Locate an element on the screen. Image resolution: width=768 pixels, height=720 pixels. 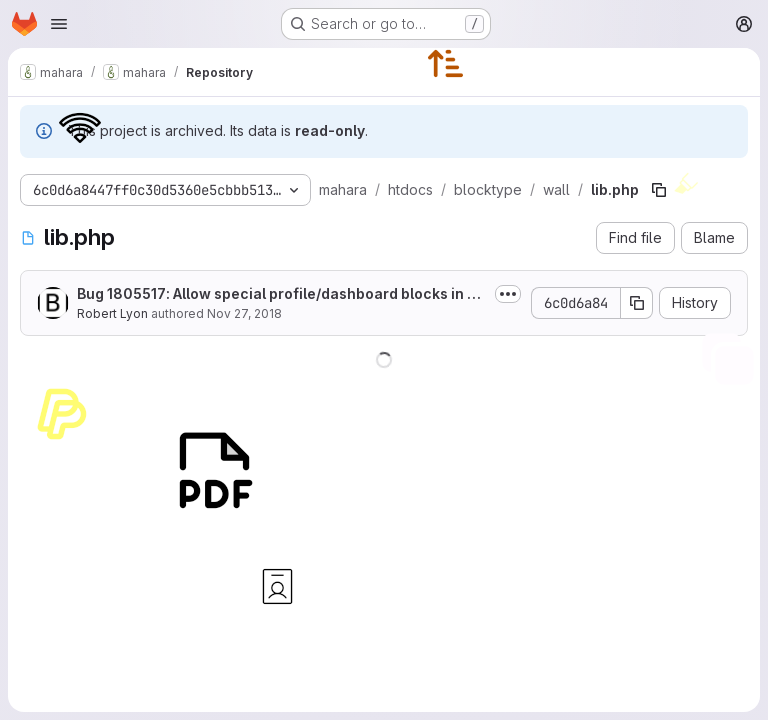
highlight or mark selected text is located at coordinates (685, 184).